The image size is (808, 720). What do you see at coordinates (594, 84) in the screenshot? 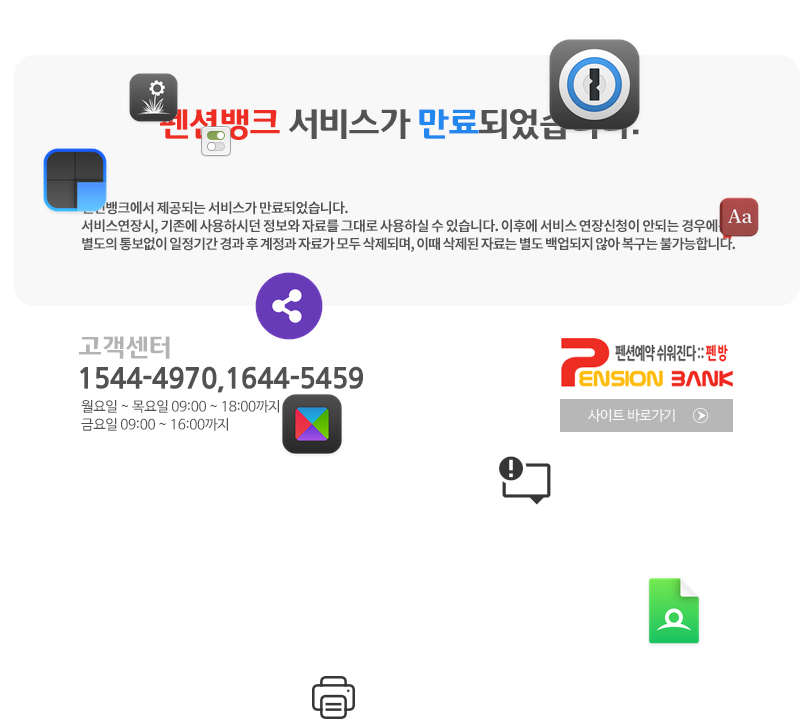
I see `open password manager app` at bounding box center [594, 84].